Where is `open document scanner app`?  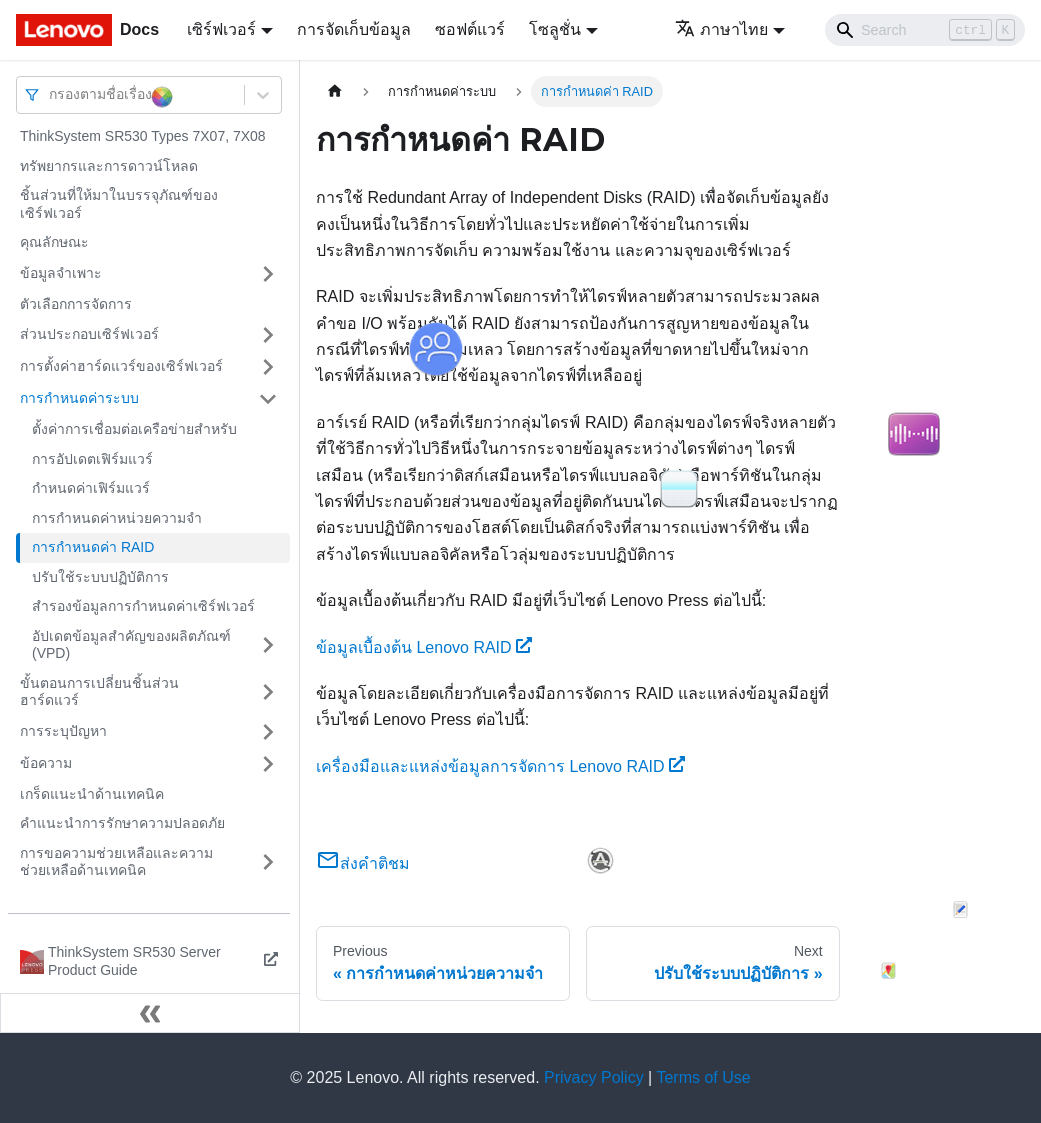
open document scanner app is located at coordinates (679, 489).